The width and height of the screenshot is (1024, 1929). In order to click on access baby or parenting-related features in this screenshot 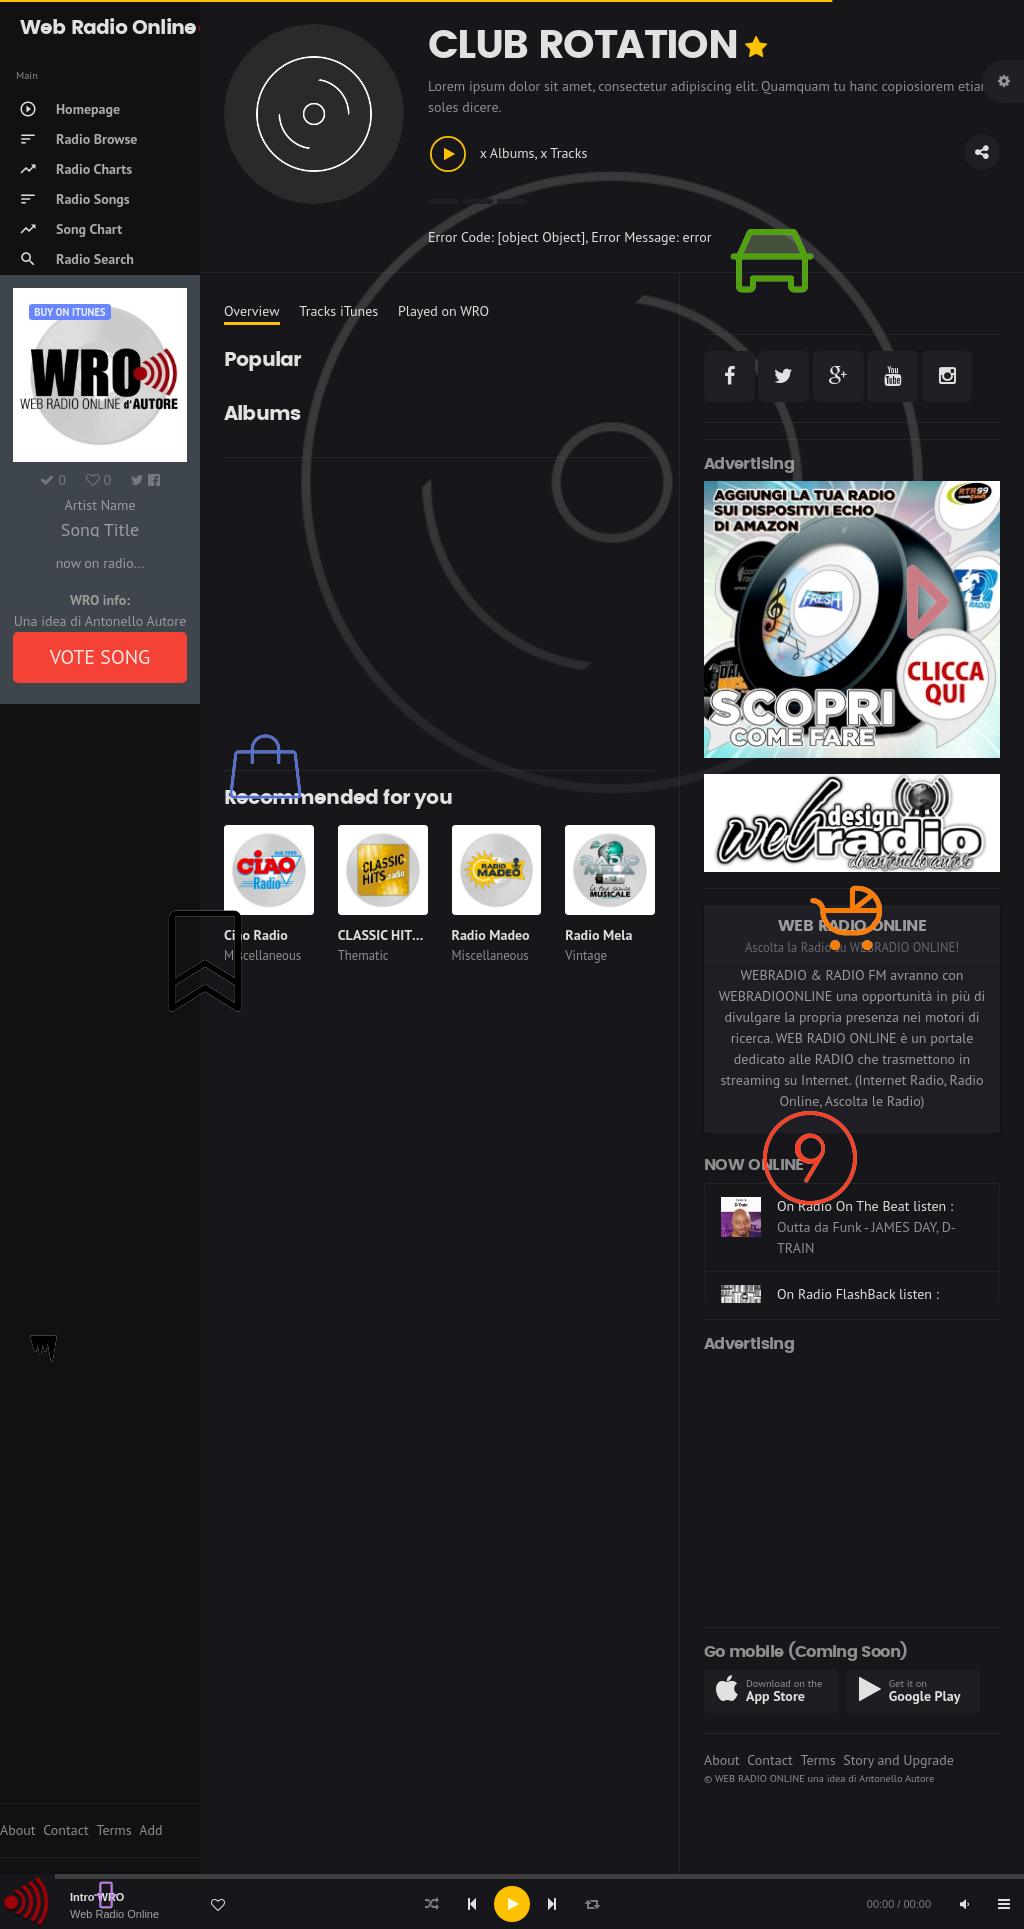, I will do `click(847, 915)`.